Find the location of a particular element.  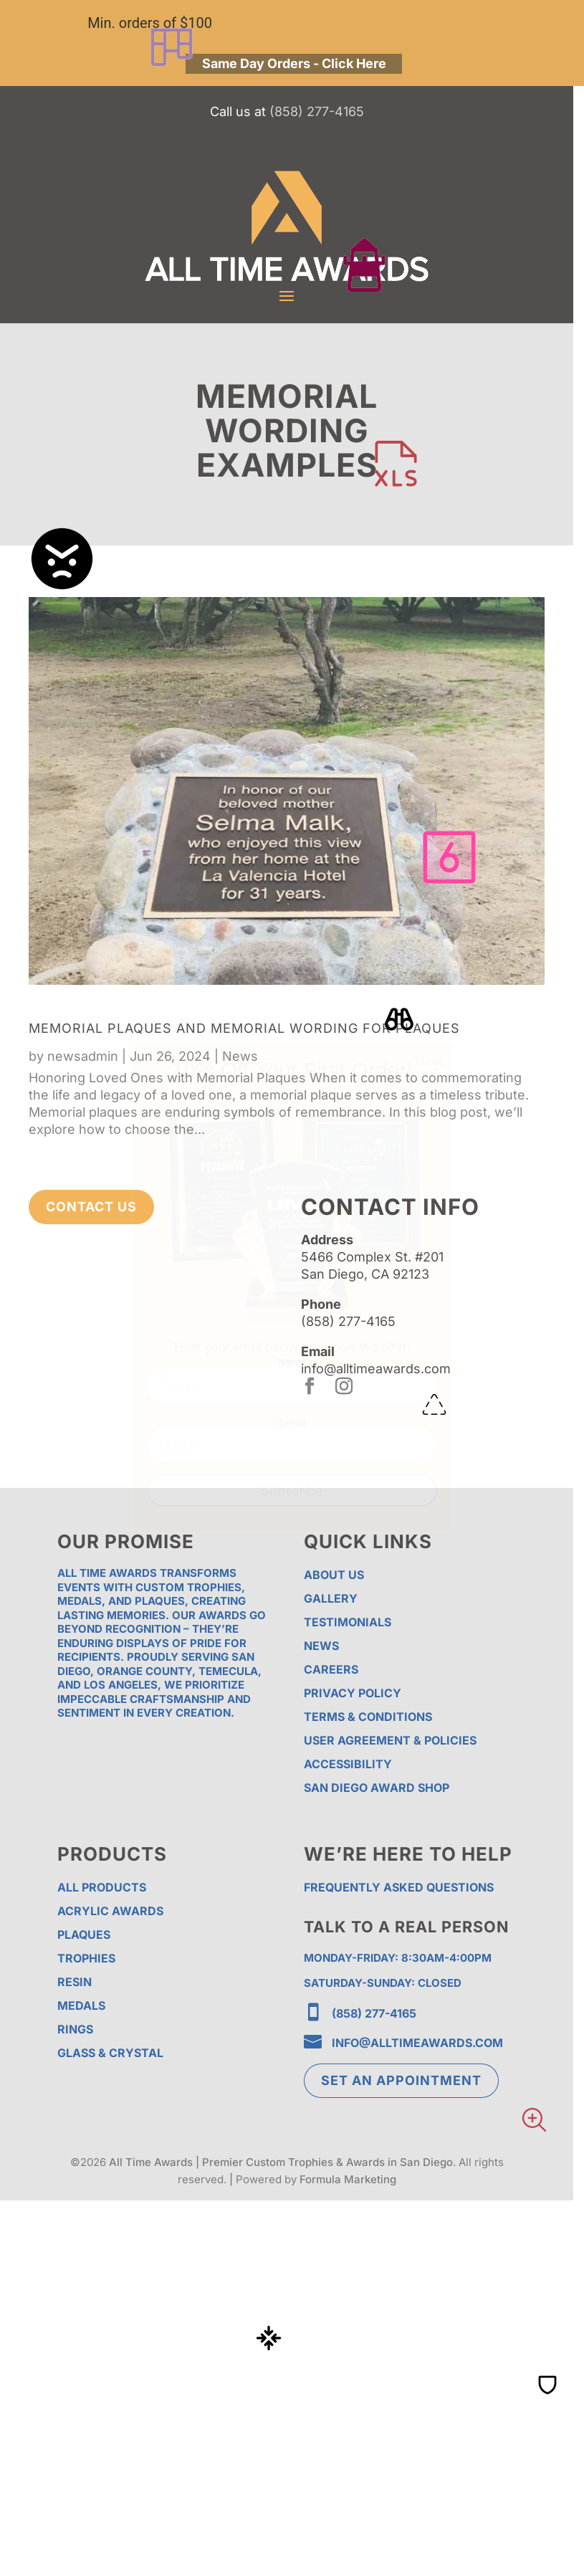

indicate angry or frustrated reaction is located at coordinates (62, 558).